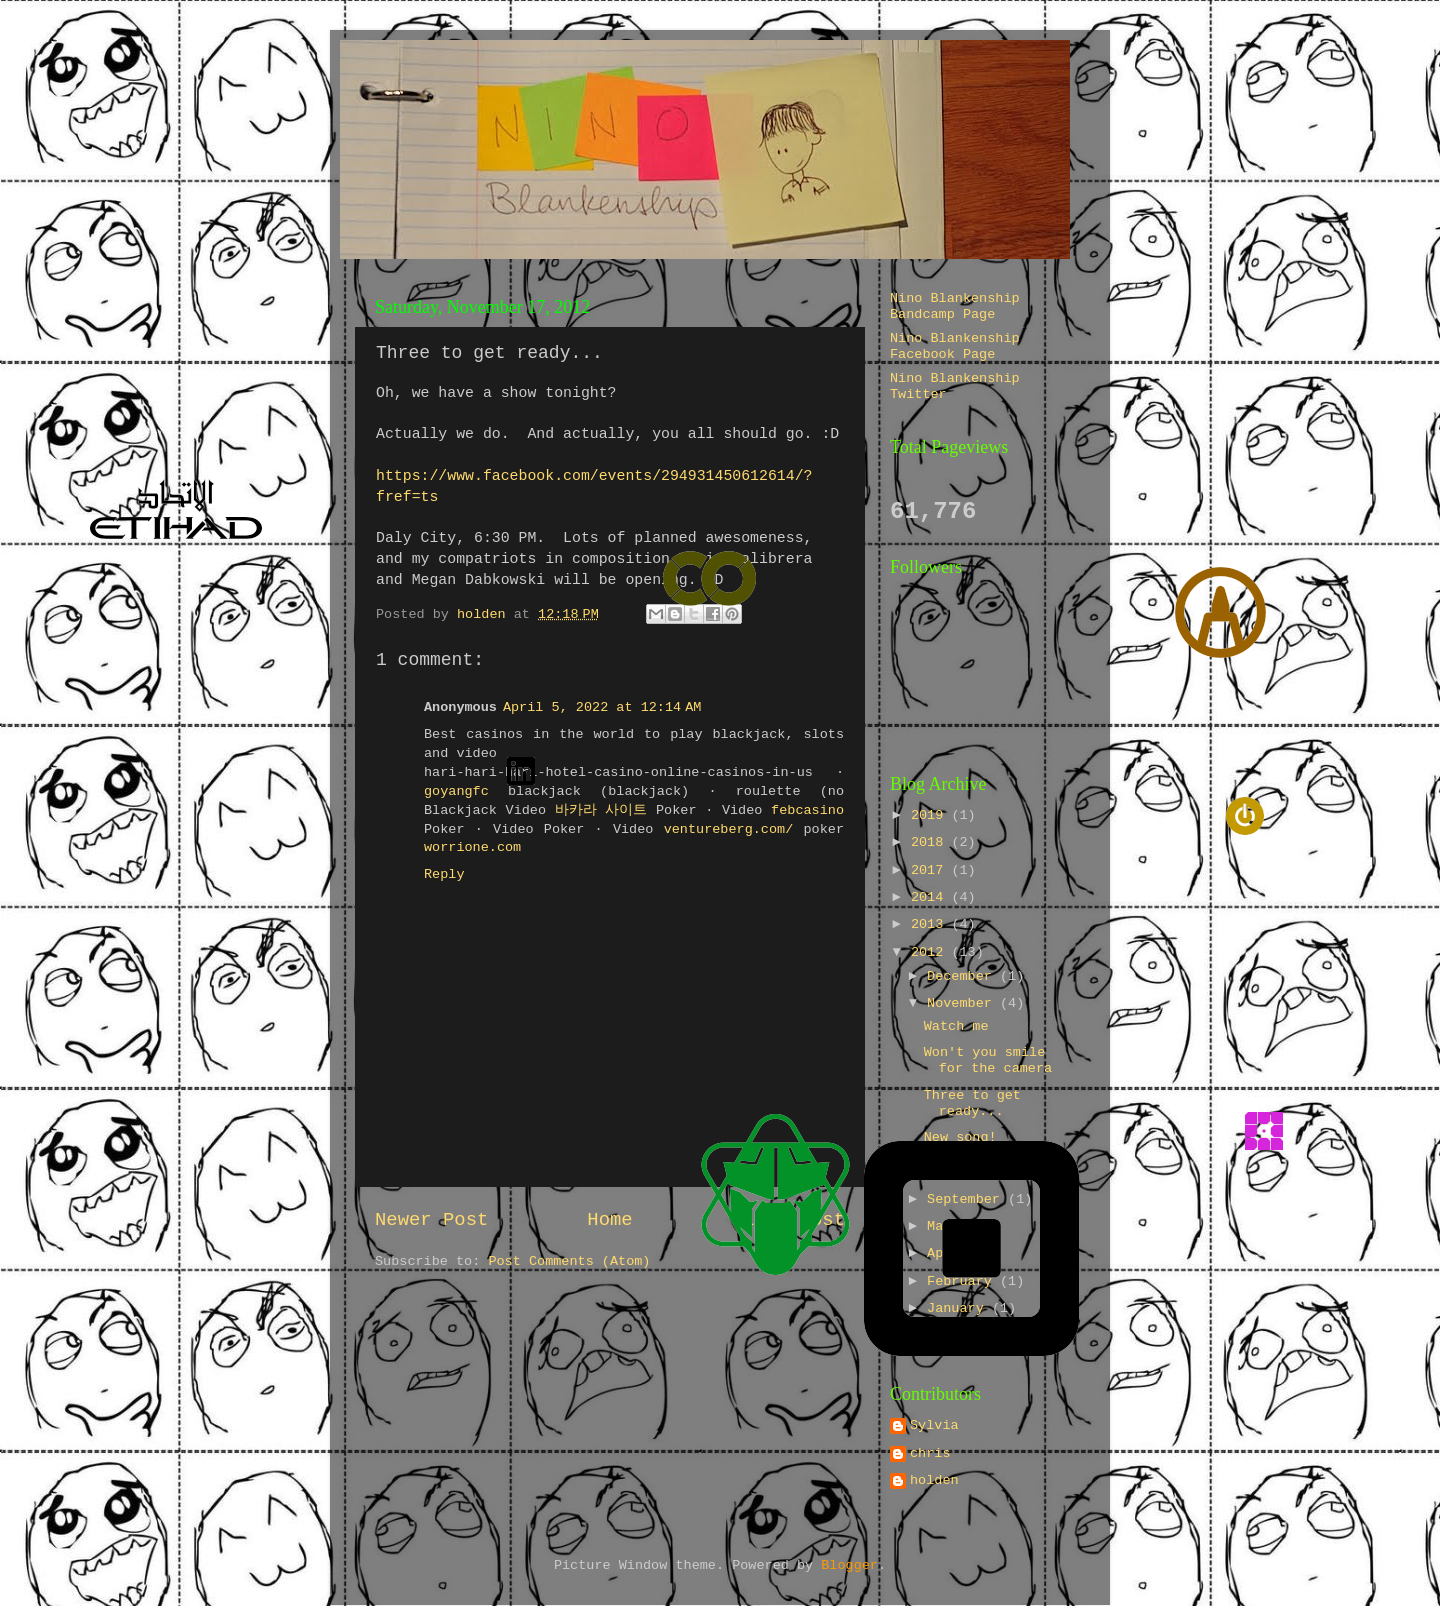 The image size is (1440, 1606). Describe the element at coordinates (775, 1194) in the screenshot. I see `visit primereact component library website` at that location.